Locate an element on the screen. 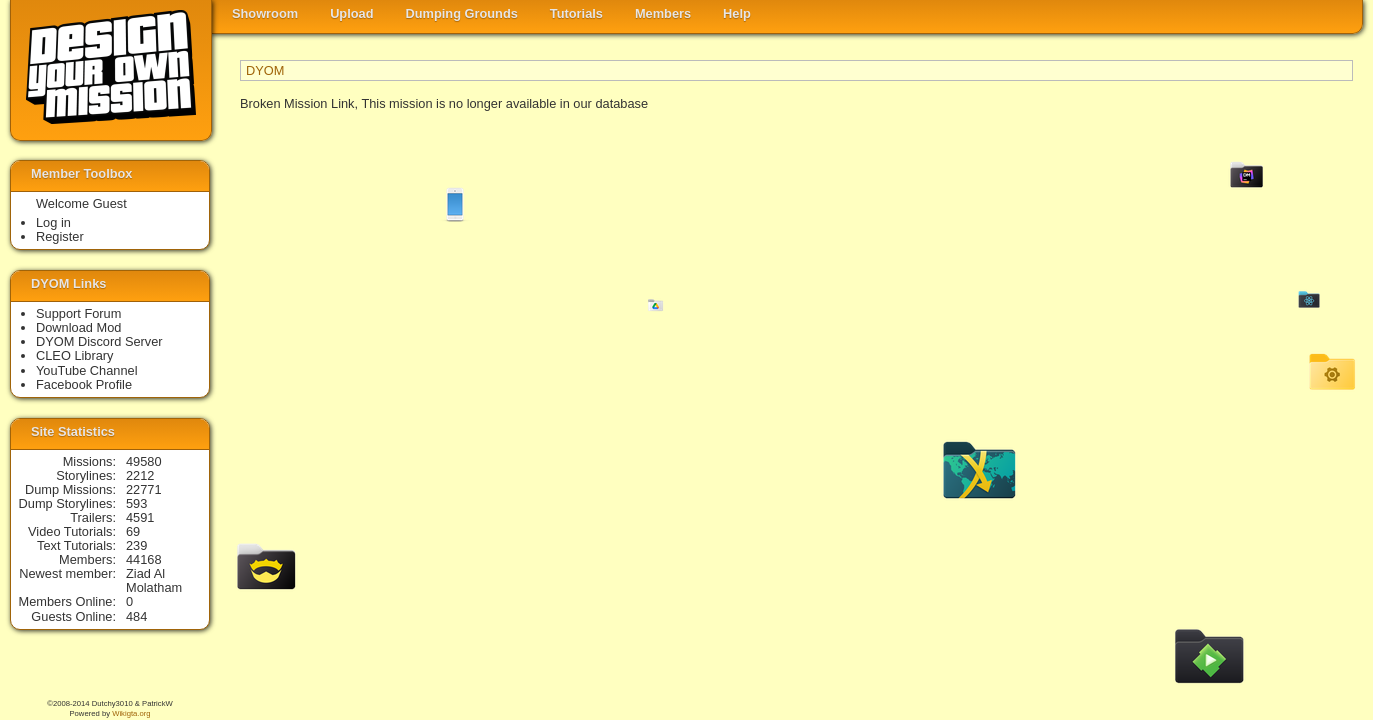 Image resolution: width=1373 pixels, height=720 pixels. open google drive folder is located at coordinates (655, 305).